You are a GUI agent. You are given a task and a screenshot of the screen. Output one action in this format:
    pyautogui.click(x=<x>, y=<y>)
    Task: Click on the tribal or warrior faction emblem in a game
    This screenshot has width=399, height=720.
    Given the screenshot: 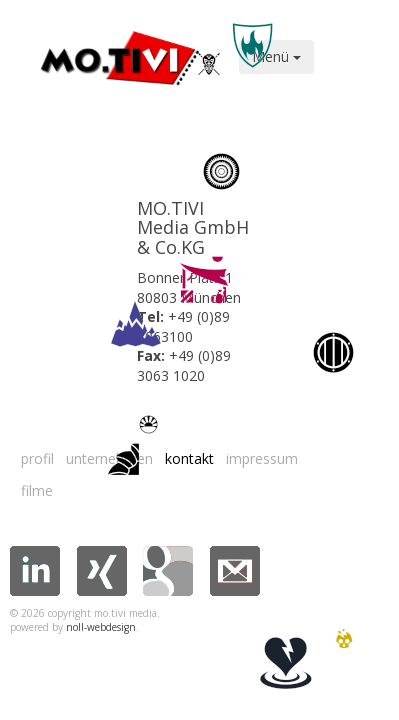 What is the action you would take?
    pyautogui.click(x=209, y=64)
    